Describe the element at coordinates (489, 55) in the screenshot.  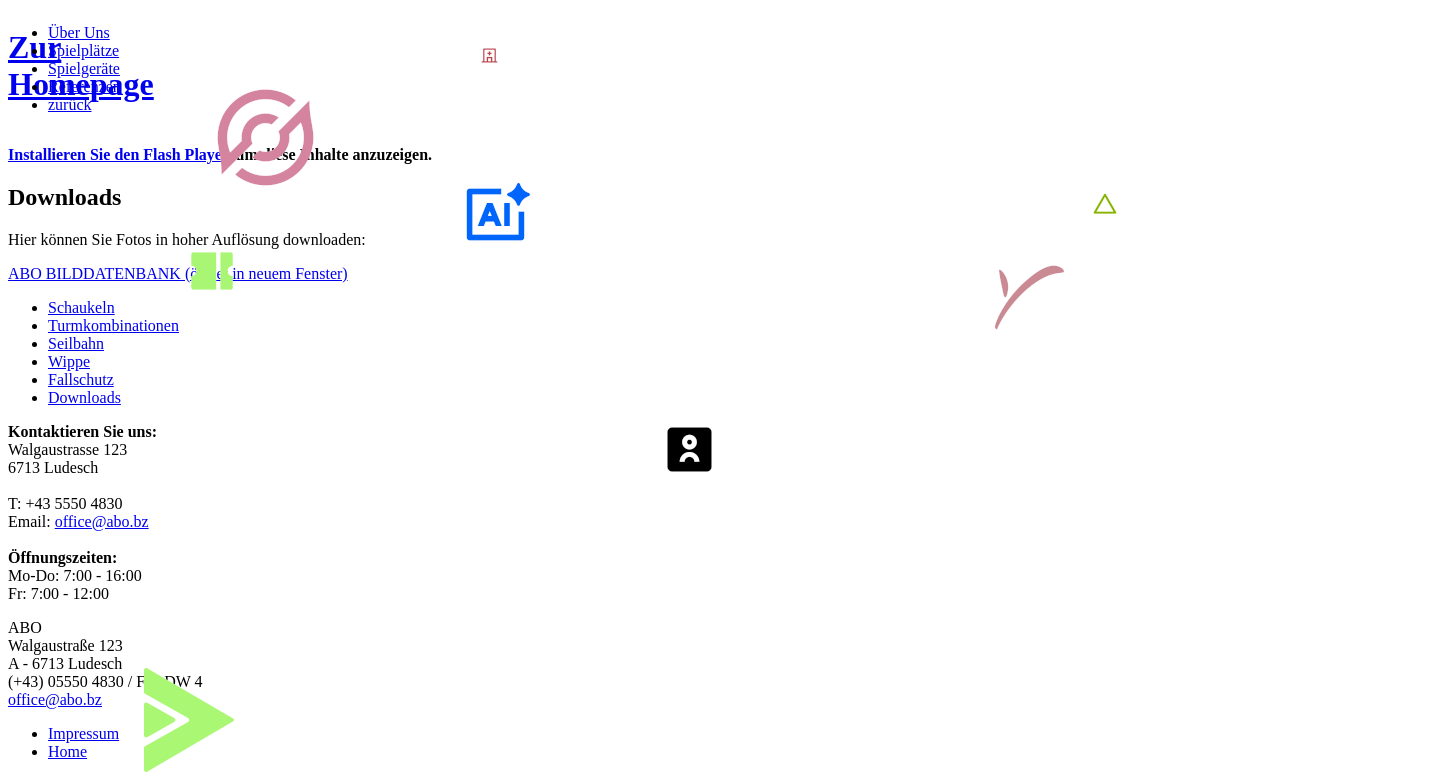
I see `find nearby hospitals` at that location.